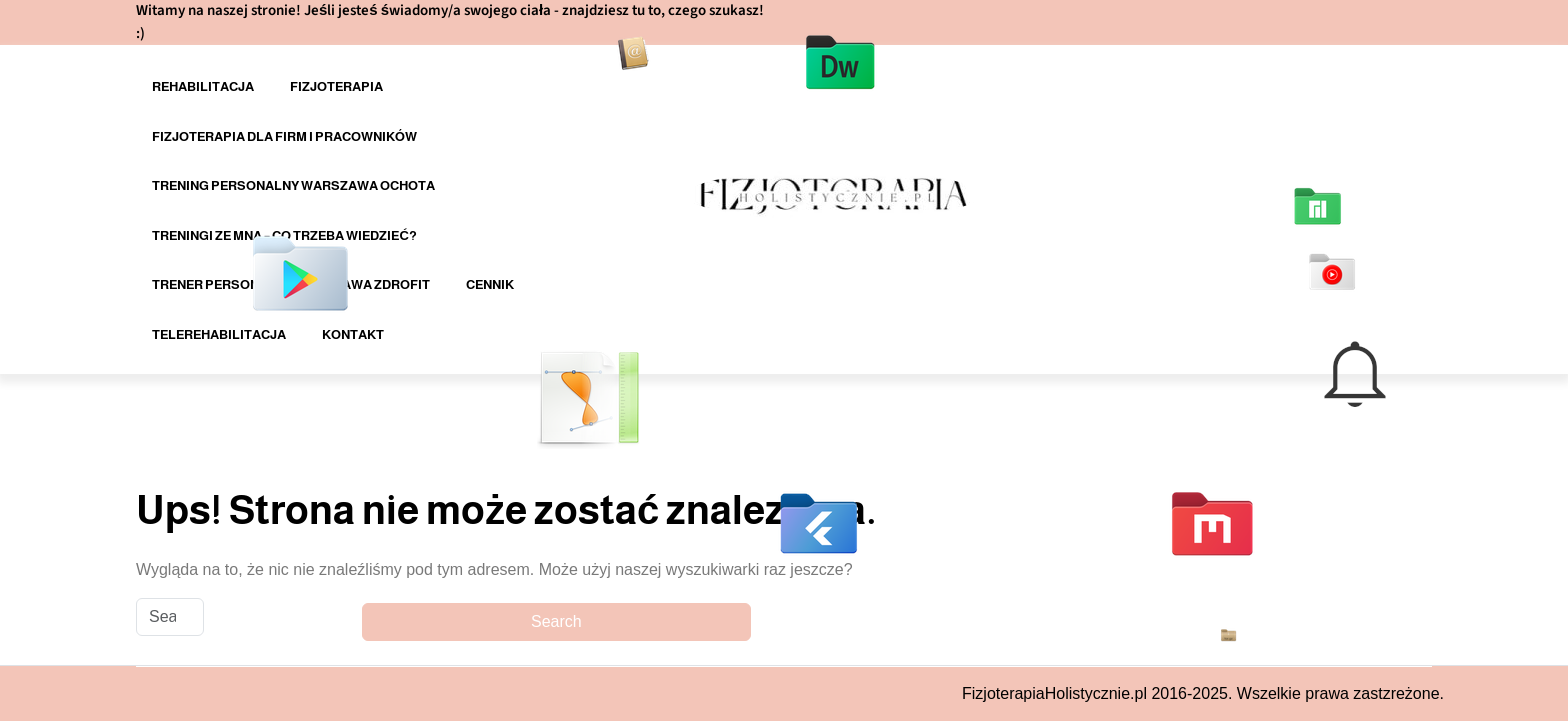  What do you see at coordinates (1332, 273) in the screenshot?
I see `open youtube music downloads folder` at bounding box center [1332, 273].